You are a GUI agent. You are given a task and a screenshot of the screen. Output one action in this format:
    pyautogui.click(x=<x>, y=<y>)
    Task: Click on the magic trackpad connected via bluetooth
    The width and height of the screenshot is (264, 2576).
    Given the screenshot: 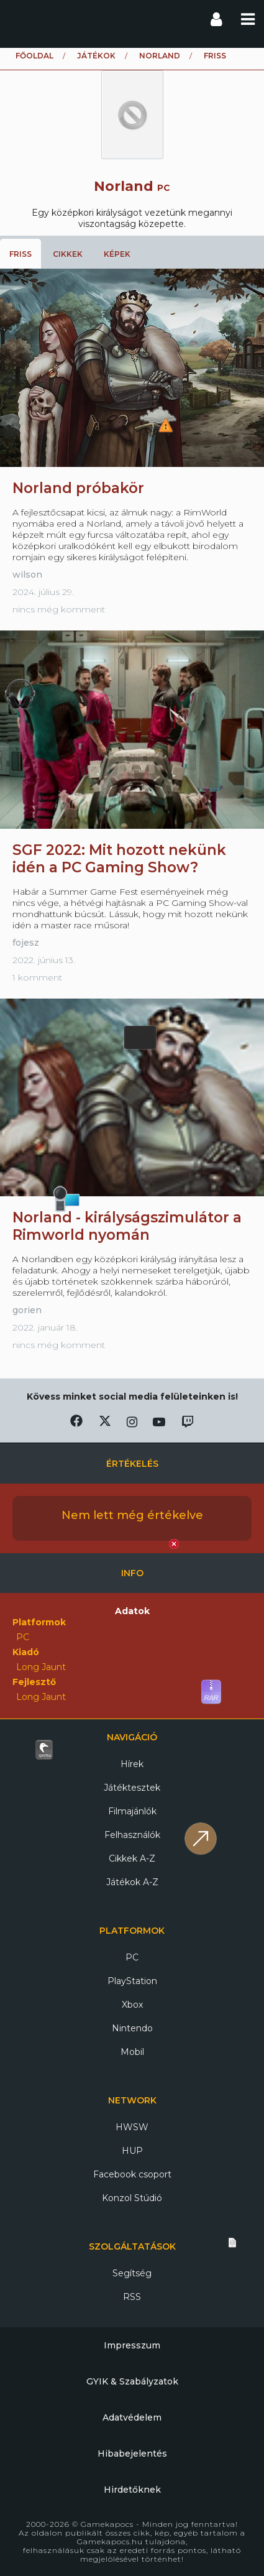 What is the action you would take?
    pyautogui.click(x=140, y=1037)
    